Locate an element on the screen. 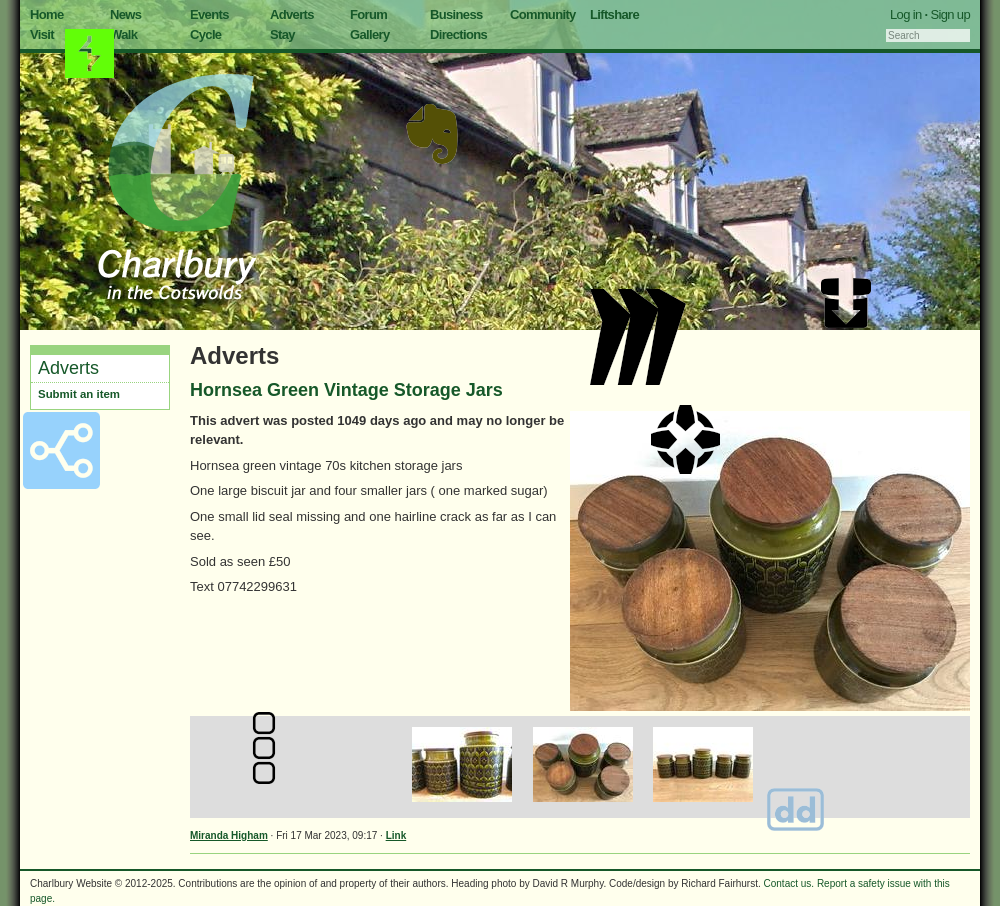 The width and height of the screenshot is (1000, 906). deploy dog logo - a deployment automation service is located at coordinates (795, 809).